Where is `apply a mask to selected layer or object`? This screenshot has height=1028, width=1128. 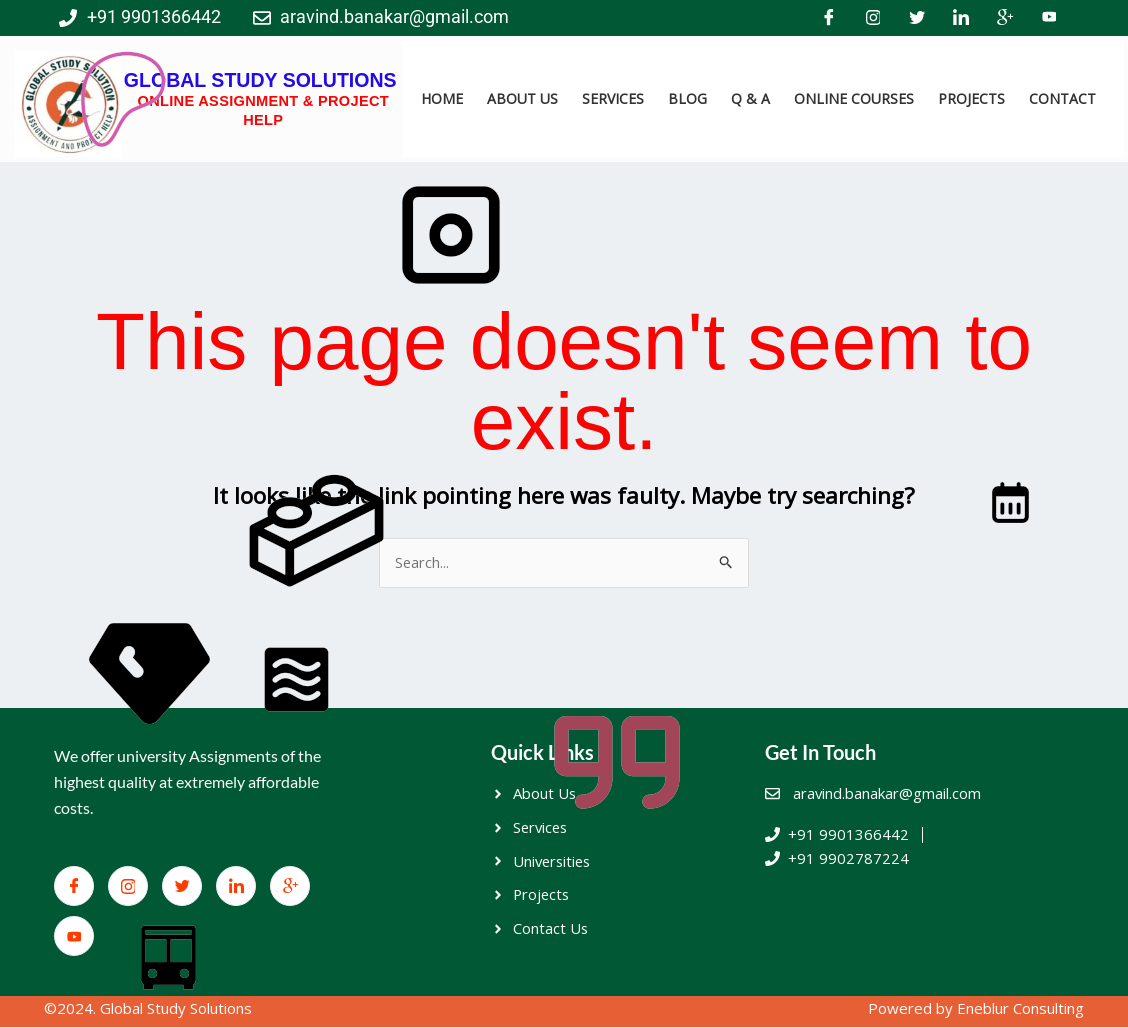
apply a mask to selected layer or object is located at coordinates (451, 235).